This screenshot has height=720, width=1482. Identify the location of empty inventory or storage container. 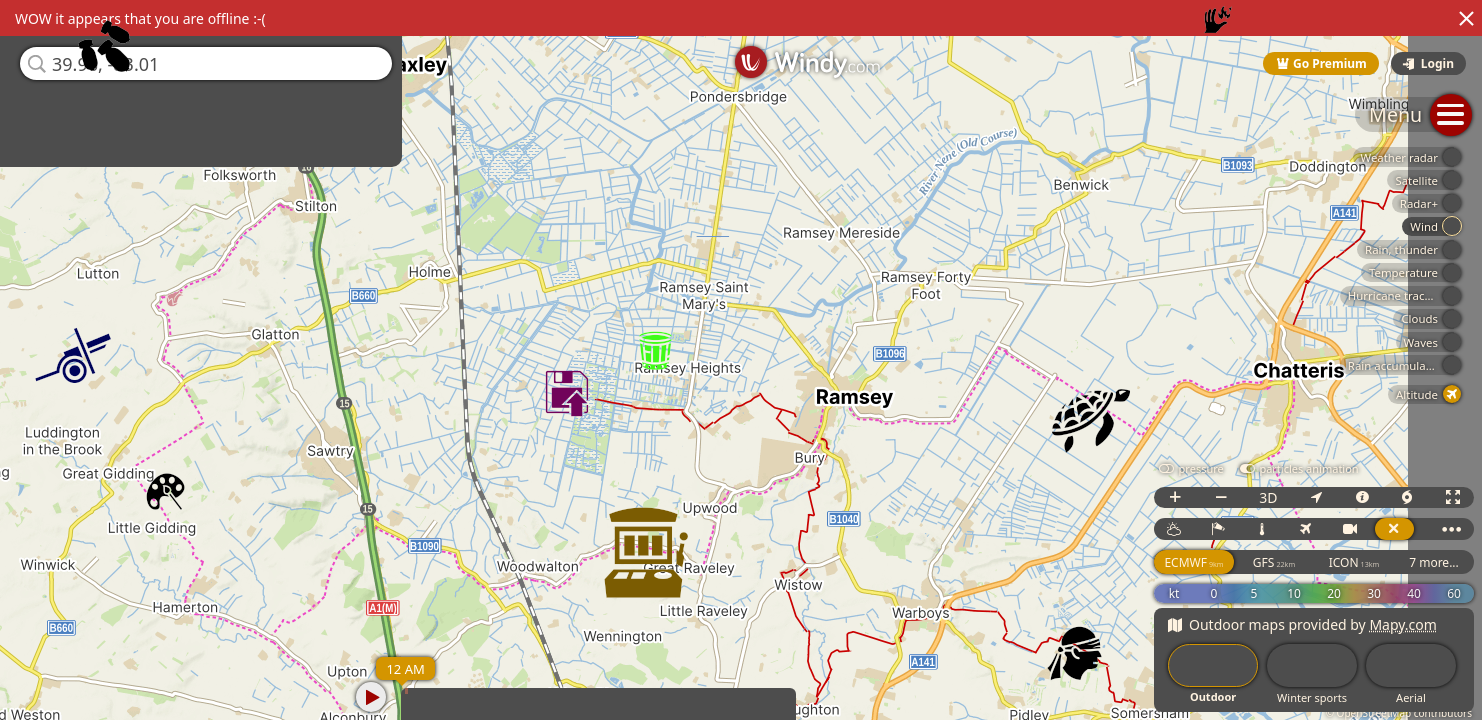
(655, 344).